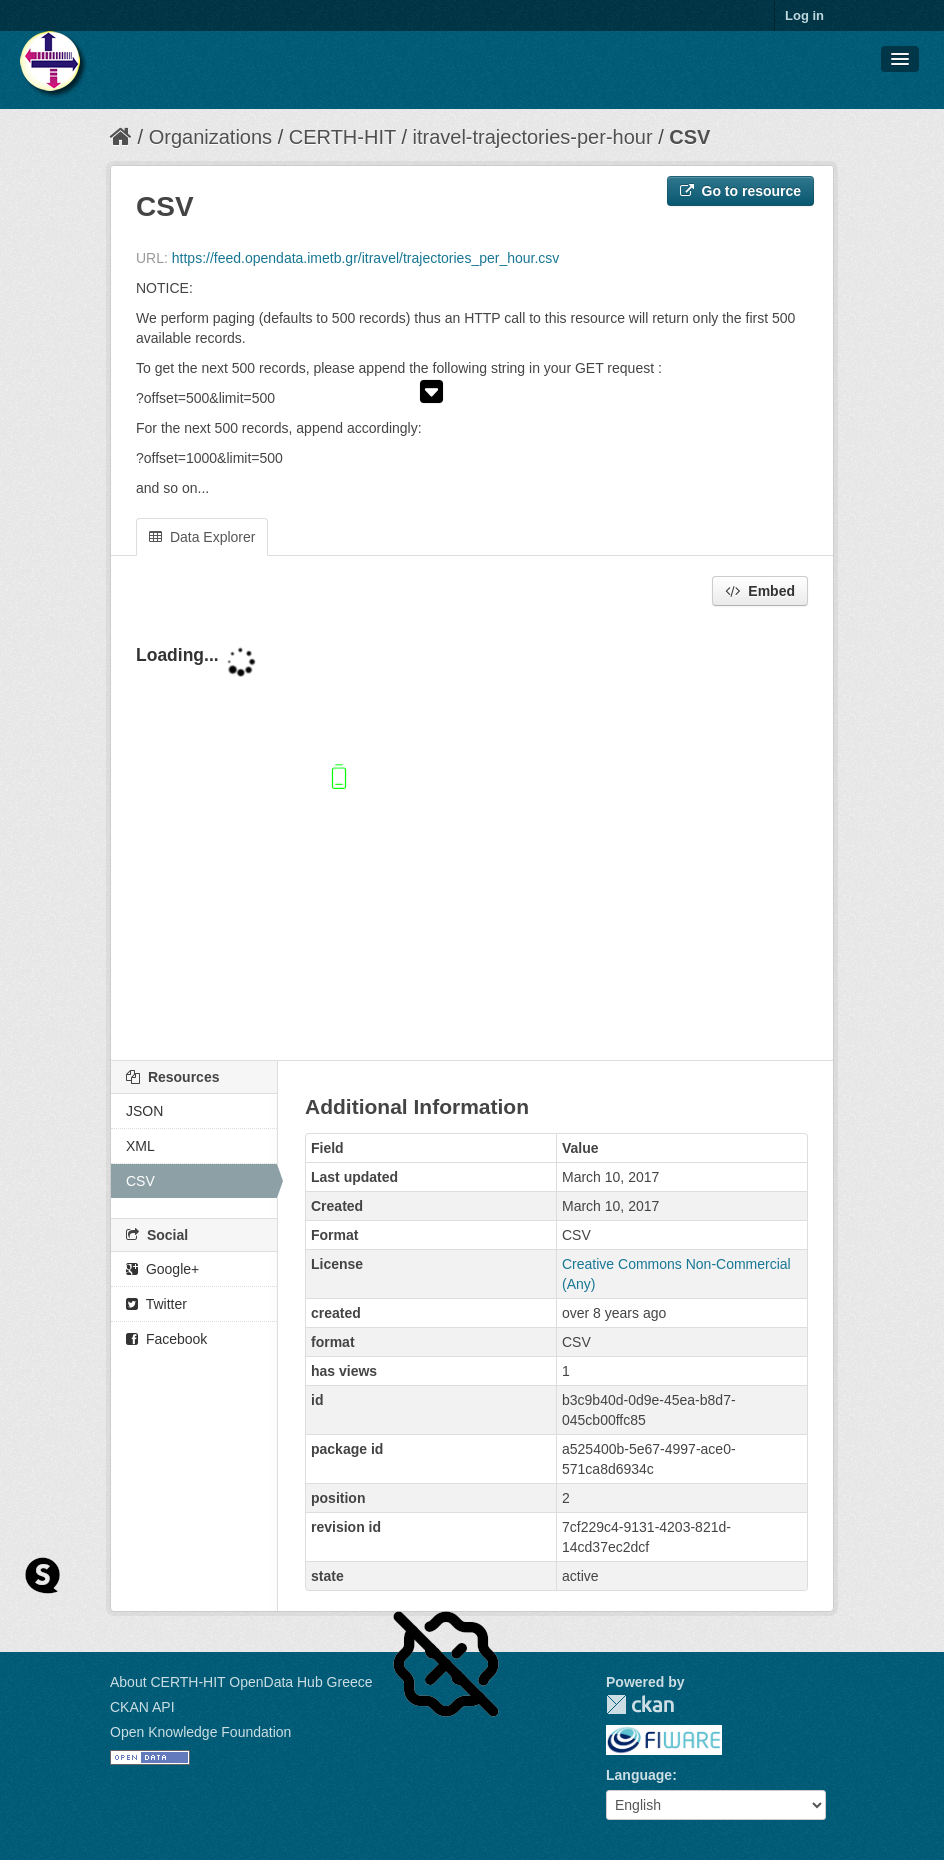  What do you see at coordinates (431, 391) in the screenshot?
I see `expand dropdown menu` at bounding box center [431, 391].